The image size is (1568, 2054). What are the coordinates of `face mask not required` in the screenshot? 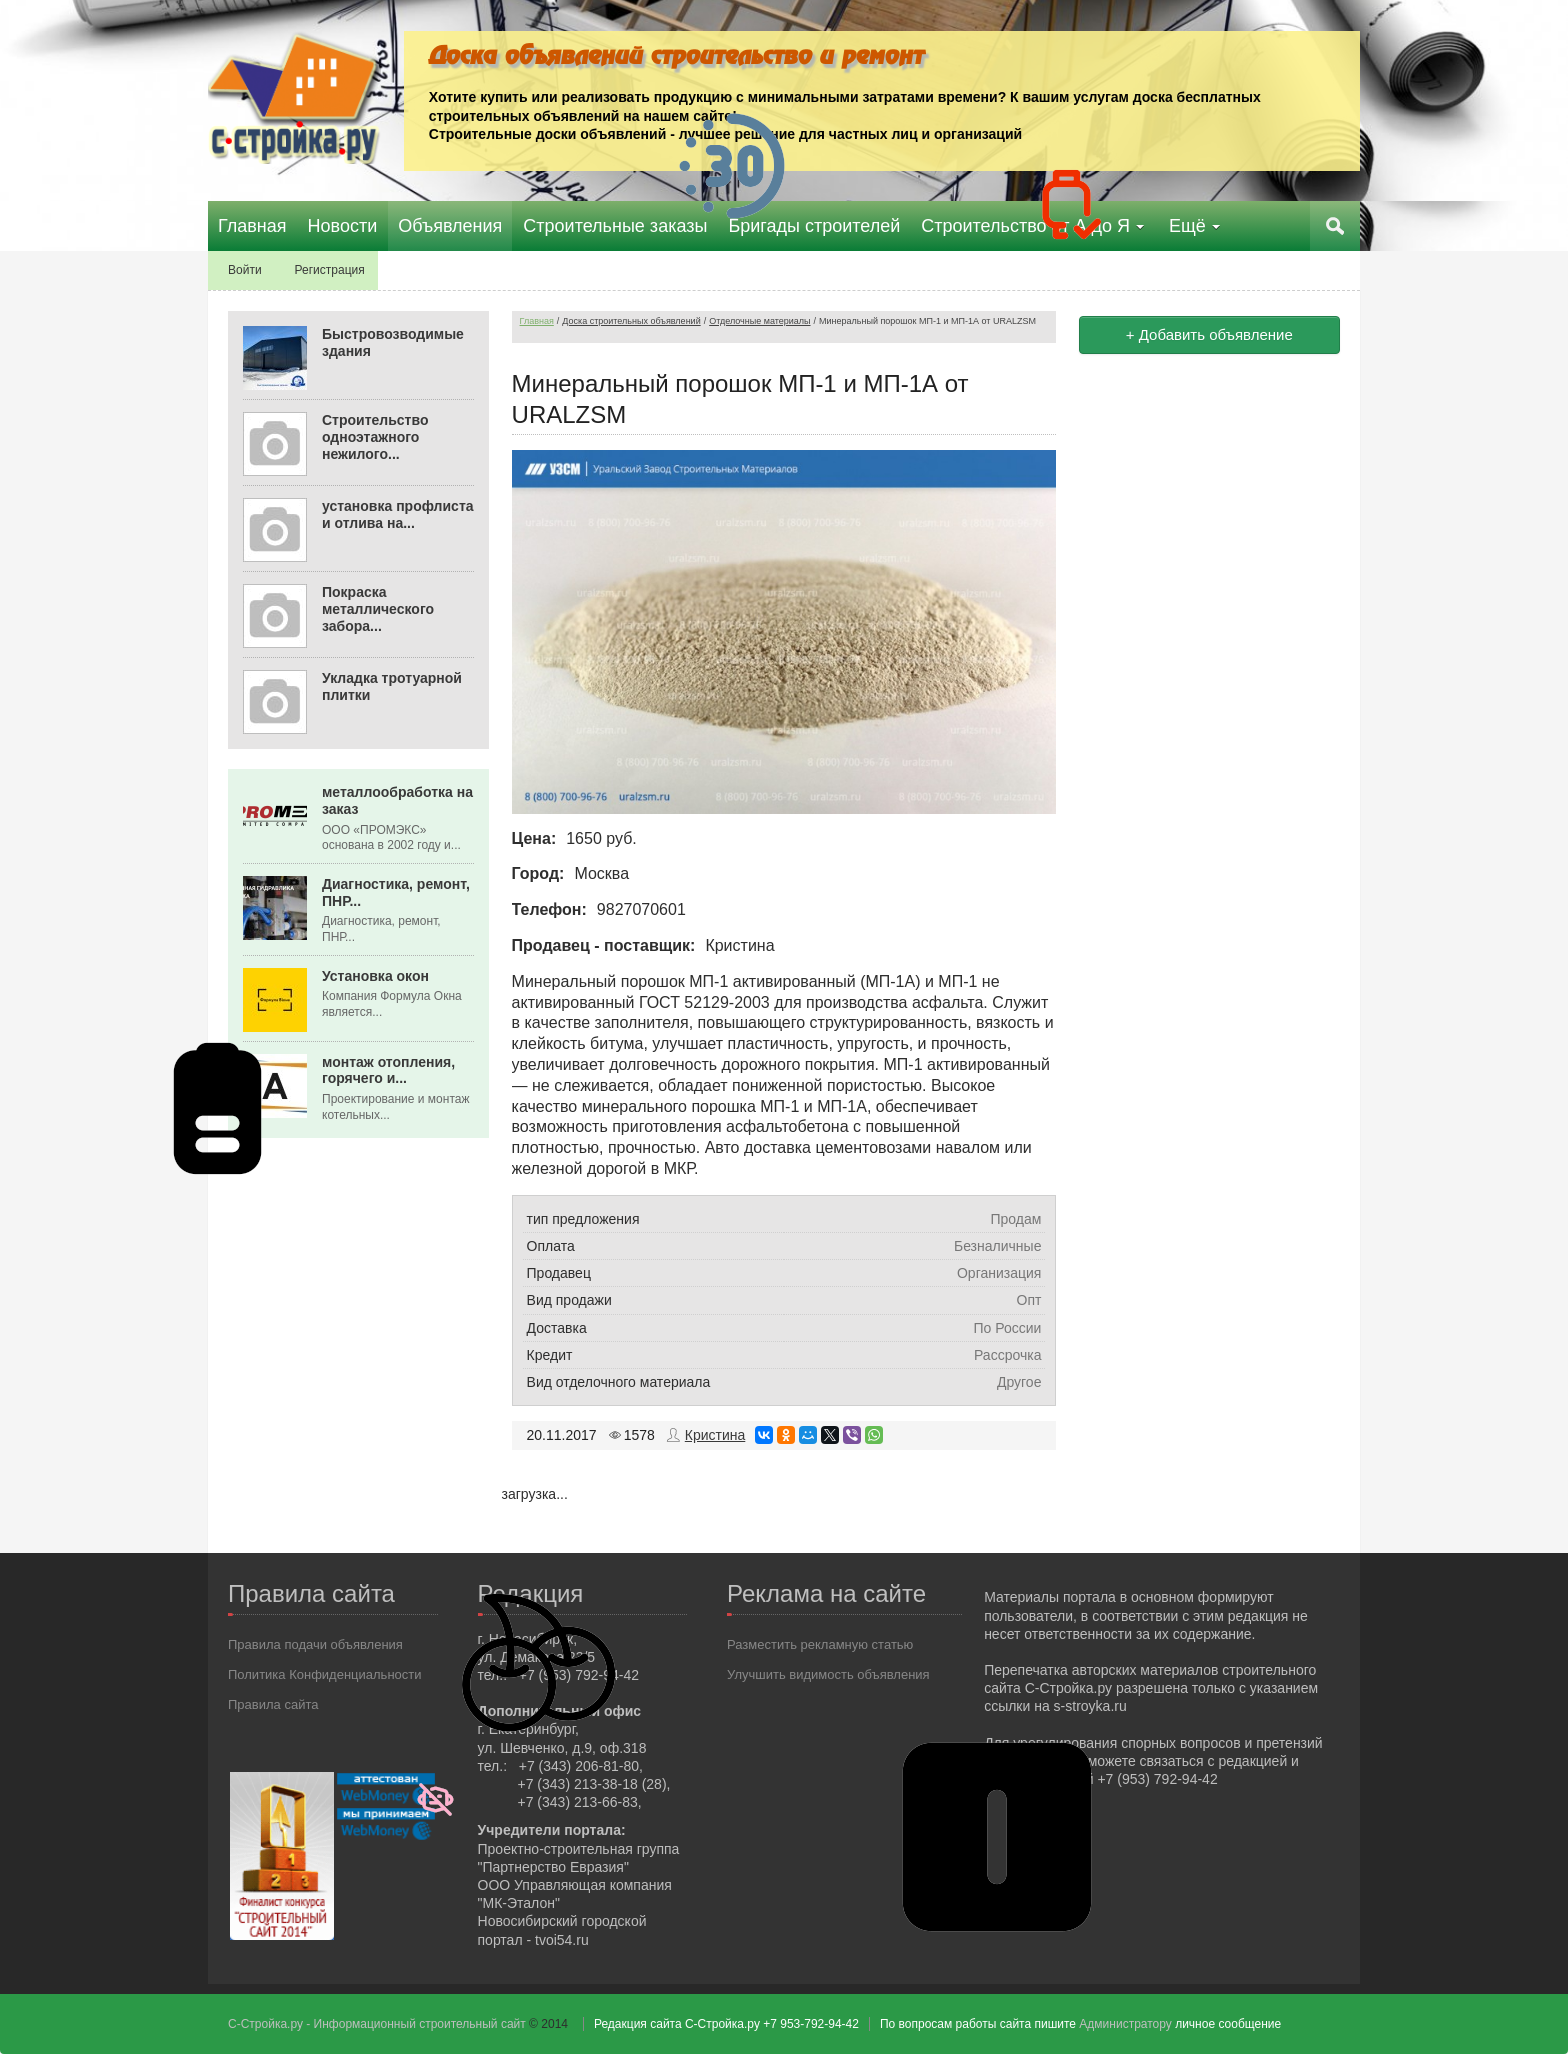 It's located at (435, 1799).